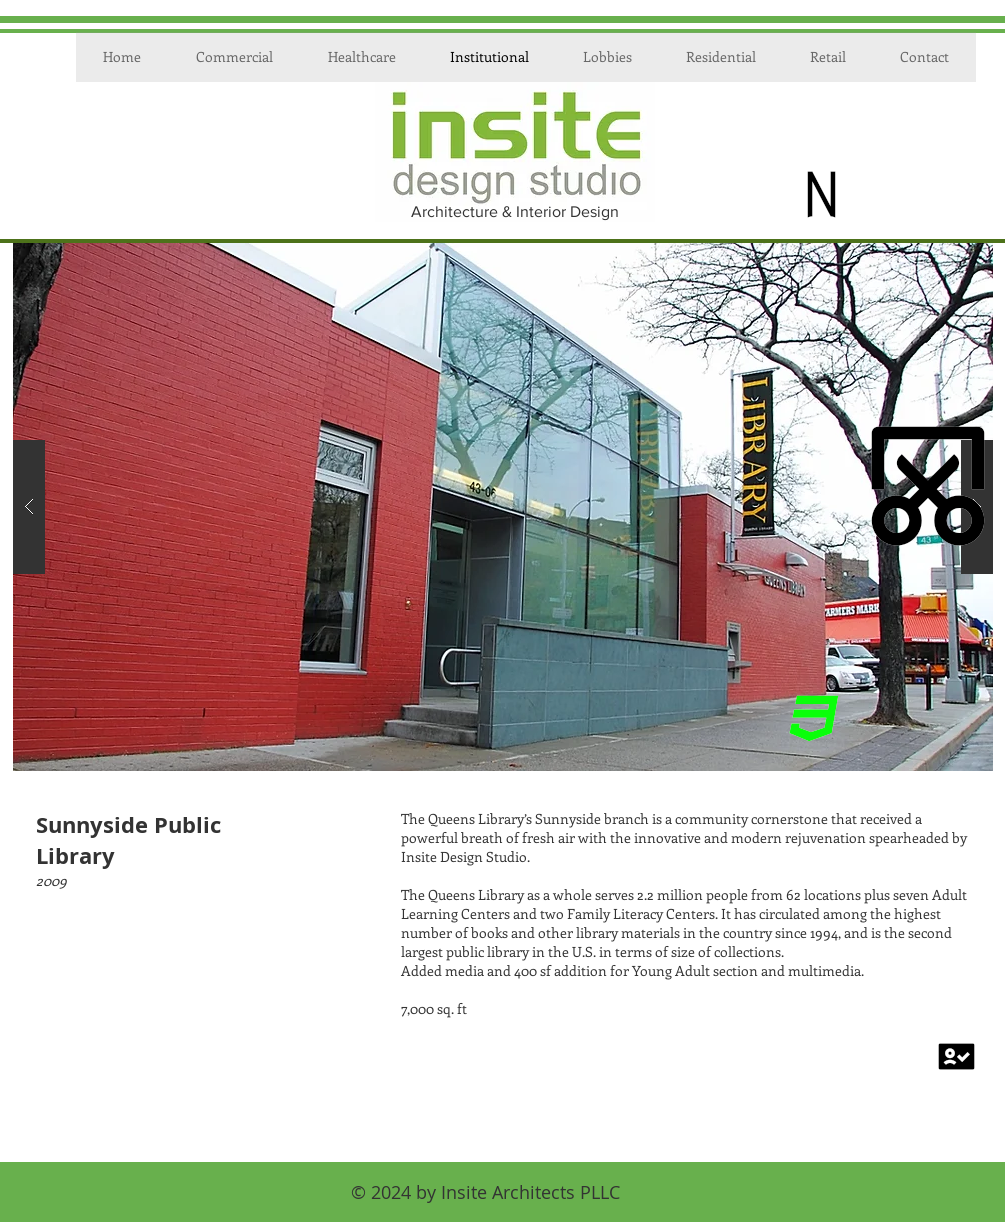 The image size is (1005, 1222). I want to click on css3 logo, so click(815, 718).